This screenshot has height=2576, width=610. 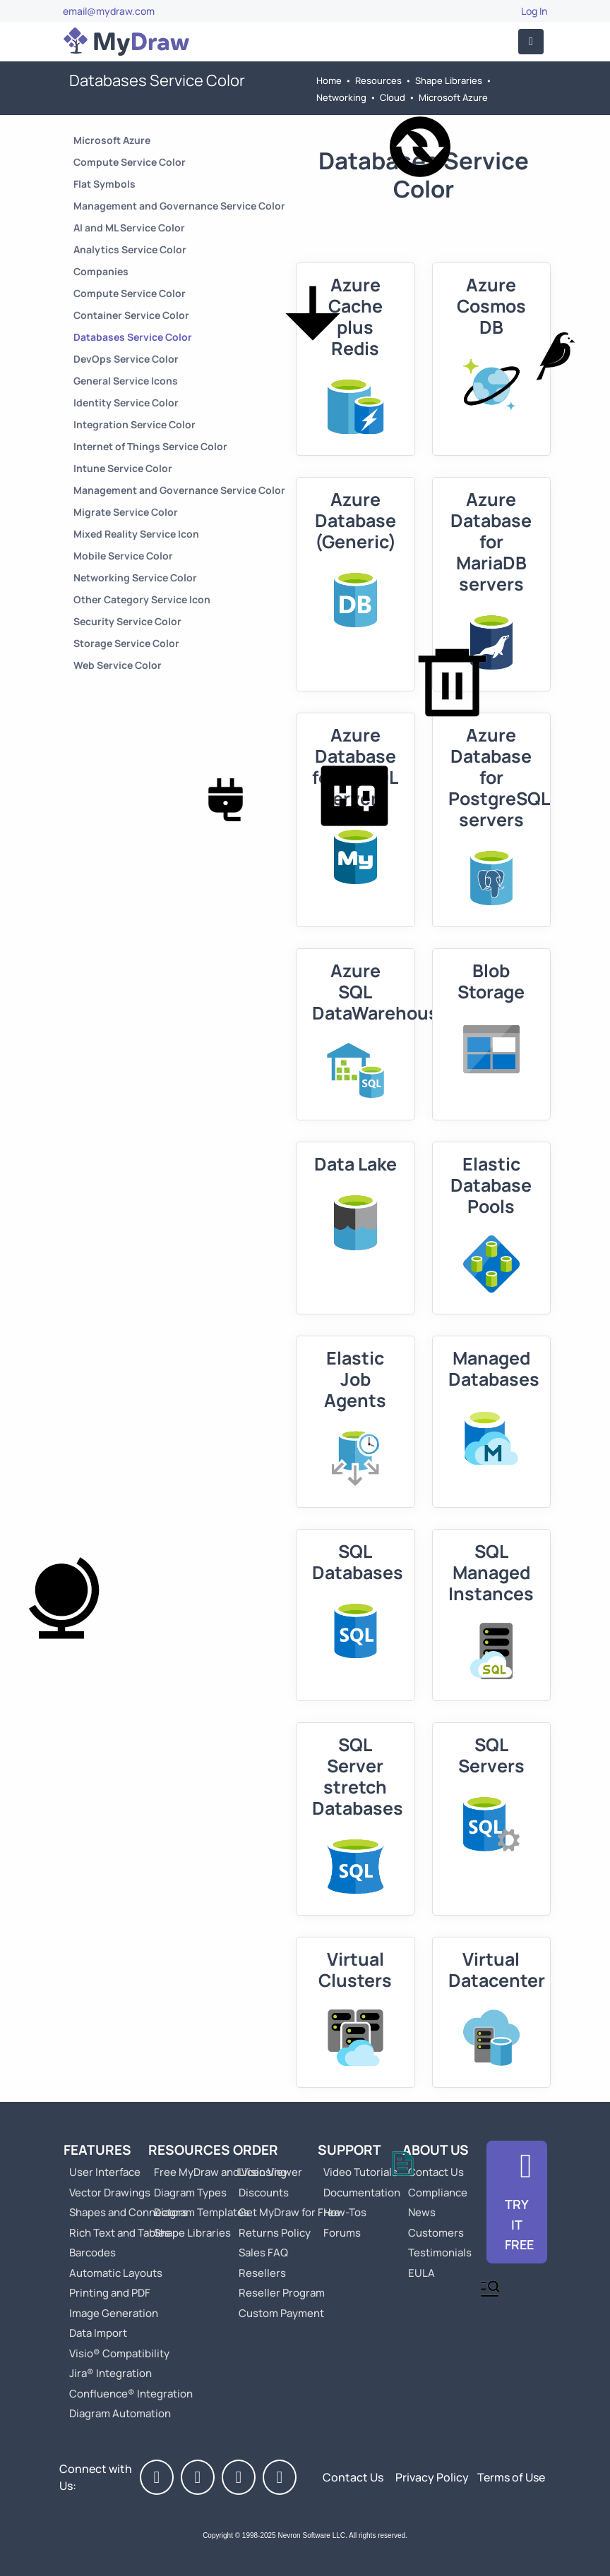 What do you see at coordinates (452, 682) in the screenshot?
I see `delete selected item` at bounding box center [452, 682].